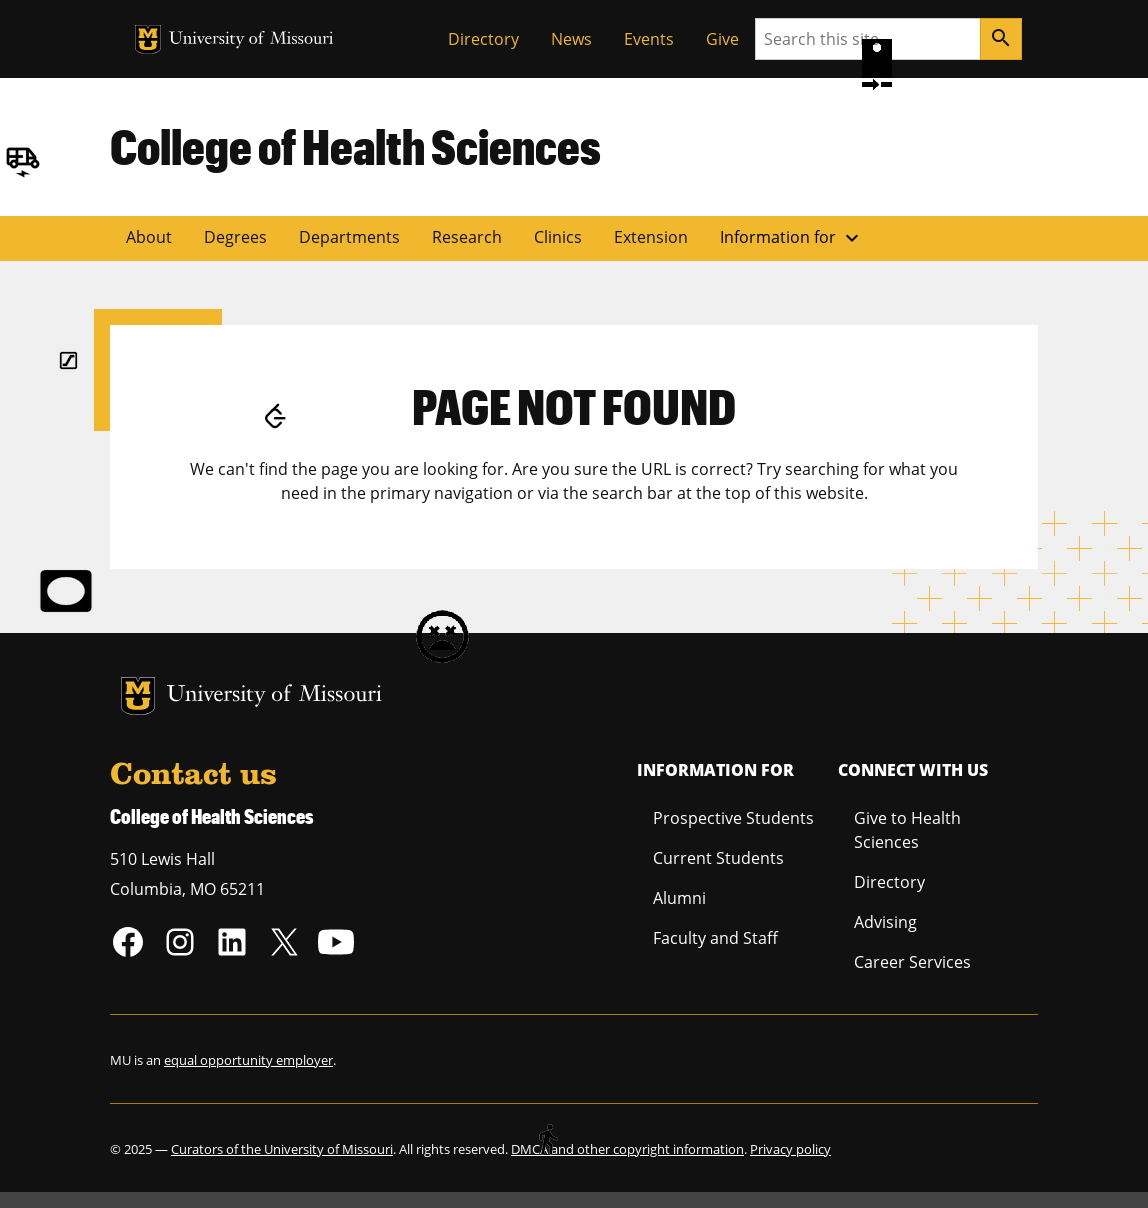  Describe the element at coordinates (548, 1139) in the screenshot. I see `get walking directions` at that location.